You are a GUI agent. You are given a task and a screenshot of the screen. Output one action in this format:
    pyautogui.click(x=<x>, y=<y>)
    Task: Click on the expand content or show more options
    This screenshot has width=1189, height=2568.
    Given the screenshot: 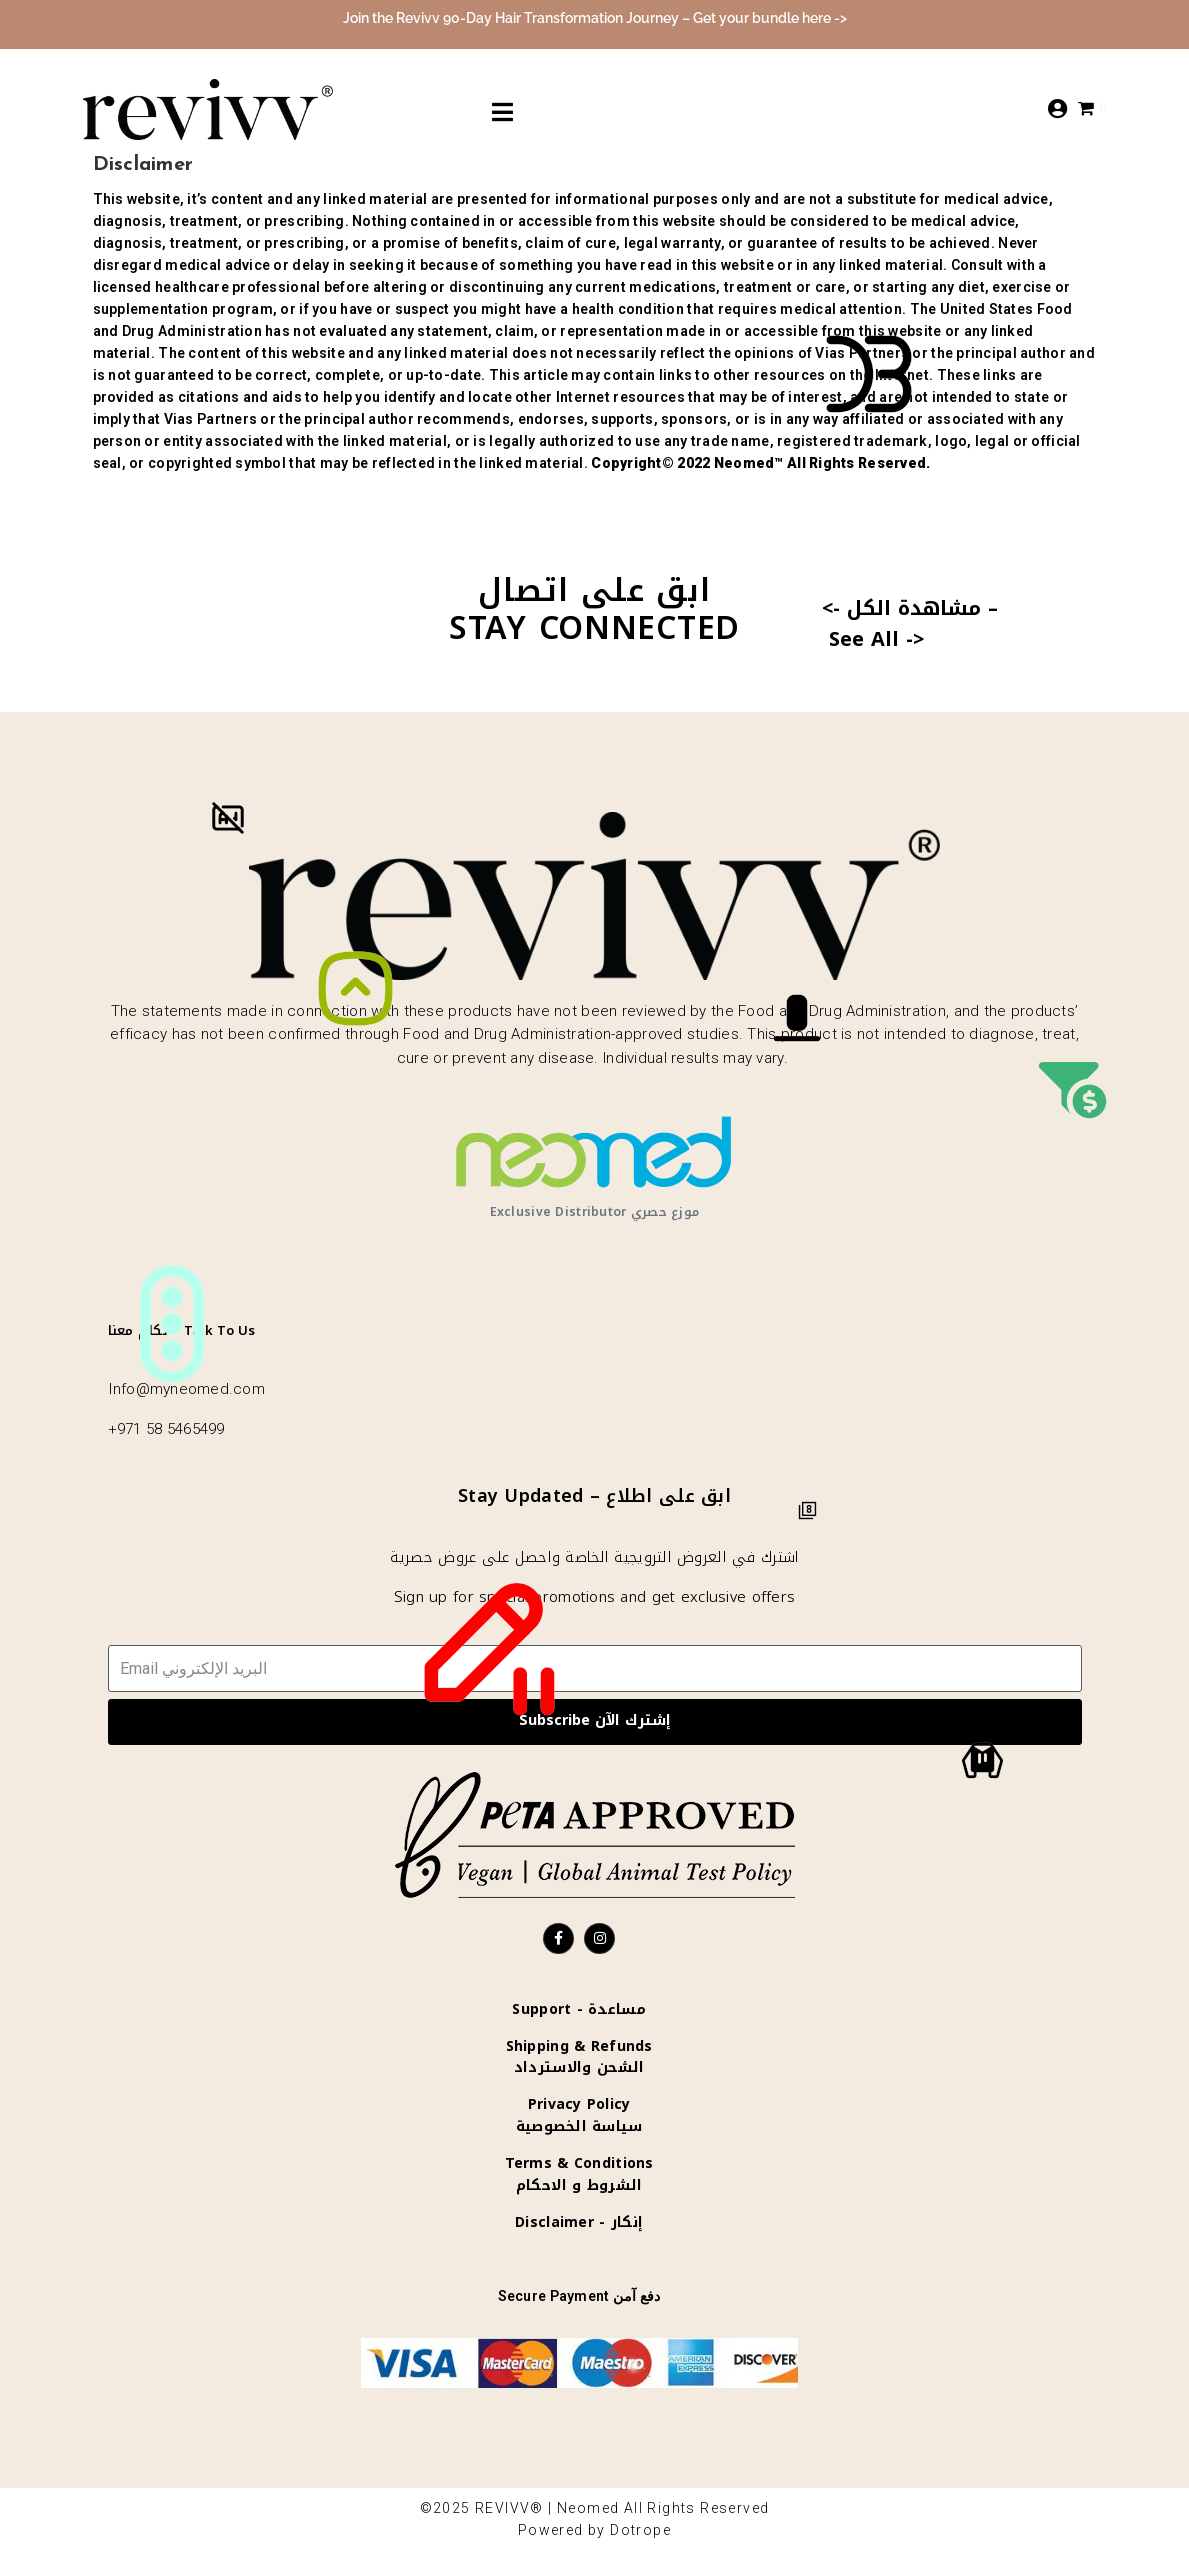 What is the action you would take?
    pyautogui.click(x=355, y=988)
    